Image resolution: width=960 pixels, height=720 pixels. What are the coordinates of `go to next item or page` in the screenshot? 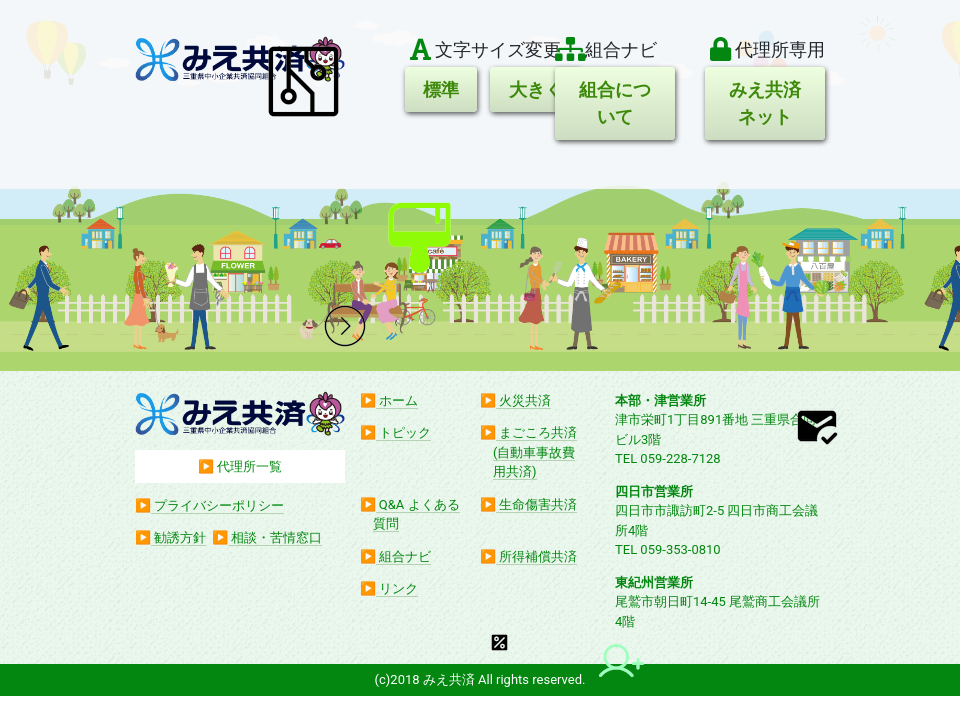 It's located at (345, 326).